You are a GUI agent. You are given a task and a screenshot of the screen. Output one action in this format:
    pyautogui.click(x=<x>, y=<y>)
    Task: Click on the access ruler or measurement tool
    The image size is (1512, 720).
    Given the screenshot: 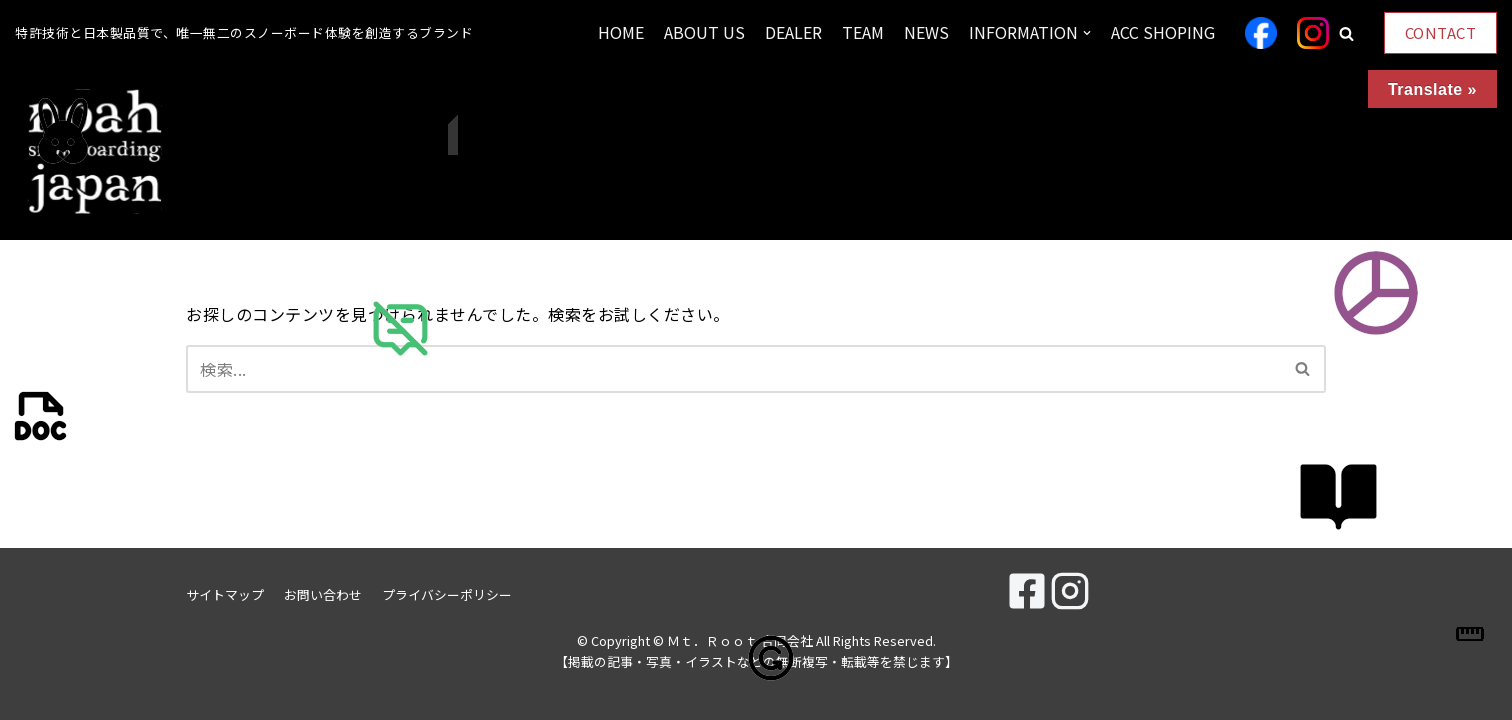 What is the action you would take?
    pyautogui.click(x=1470, y=634)
    